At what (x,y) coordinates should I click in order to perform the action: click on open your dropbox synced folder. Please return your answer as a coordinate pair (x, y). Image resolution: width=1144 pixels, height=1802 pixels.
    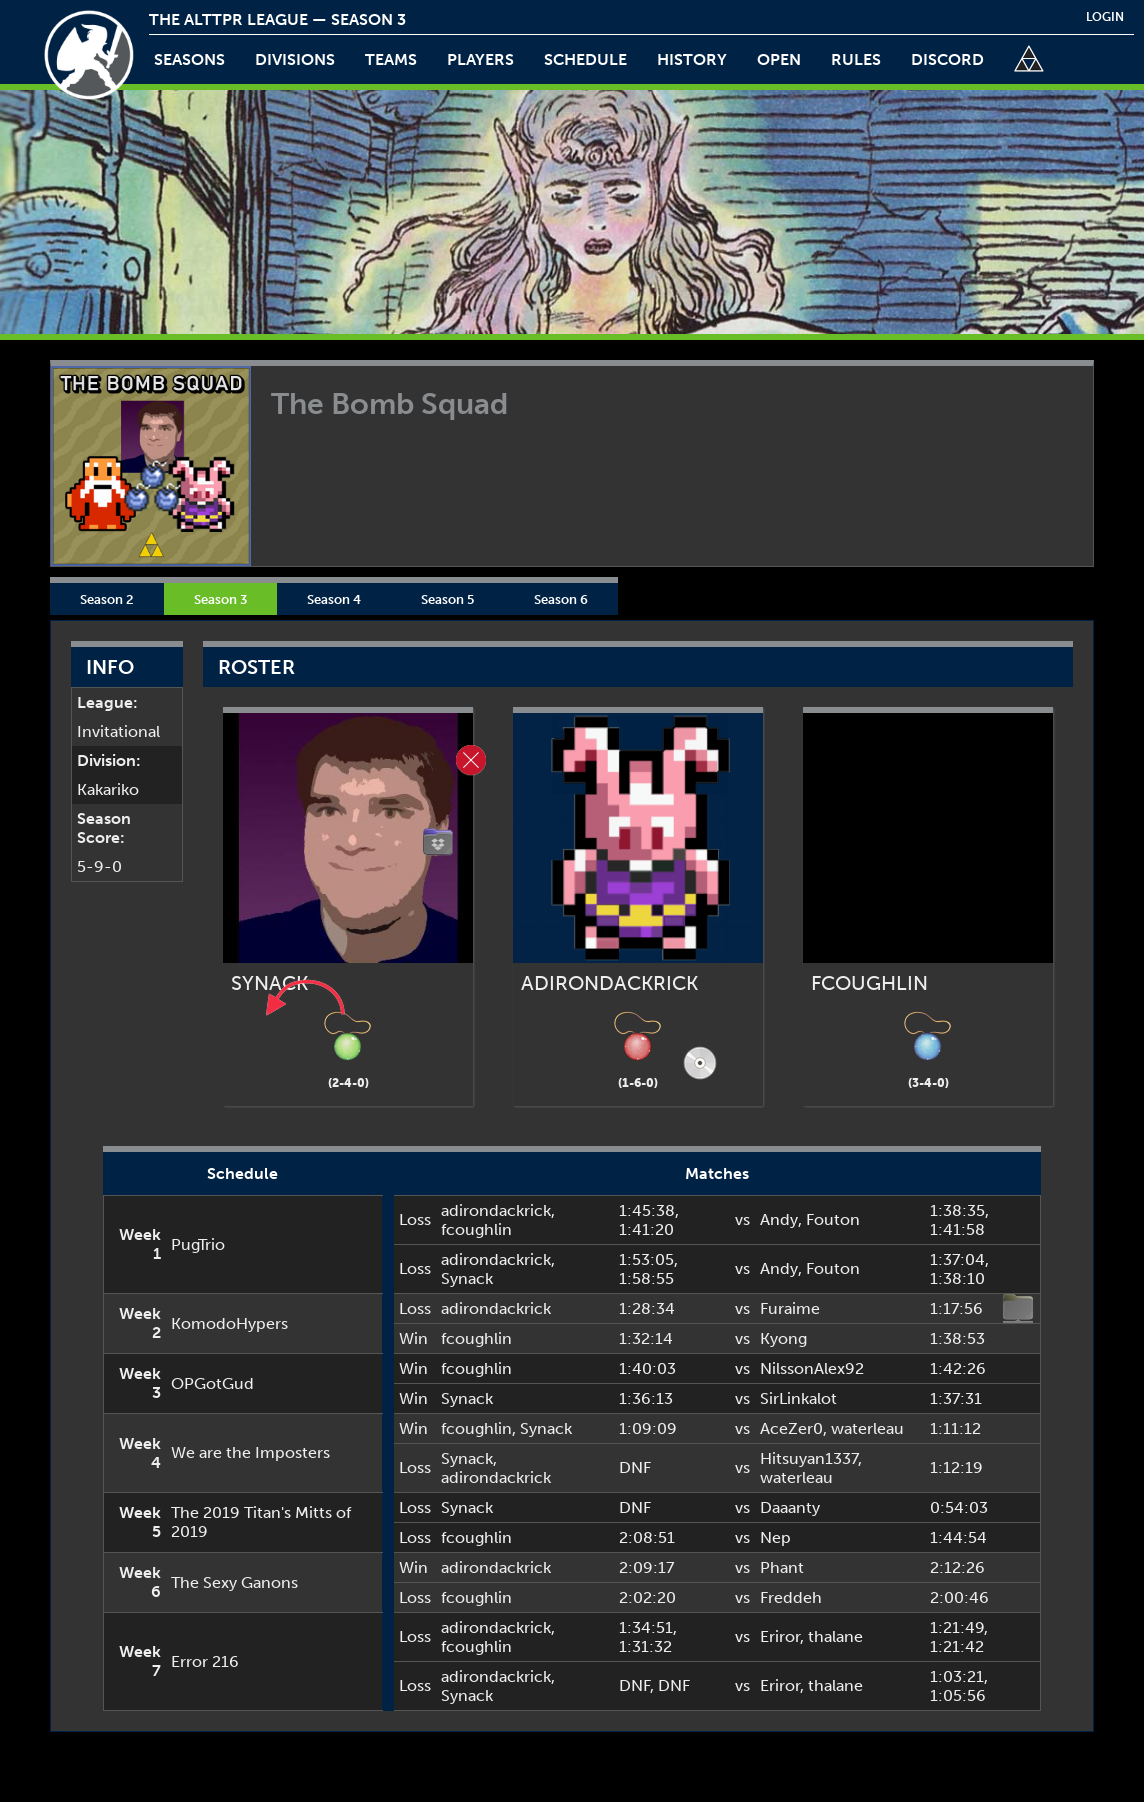
    Looking at the image, I should click on (438, 841).